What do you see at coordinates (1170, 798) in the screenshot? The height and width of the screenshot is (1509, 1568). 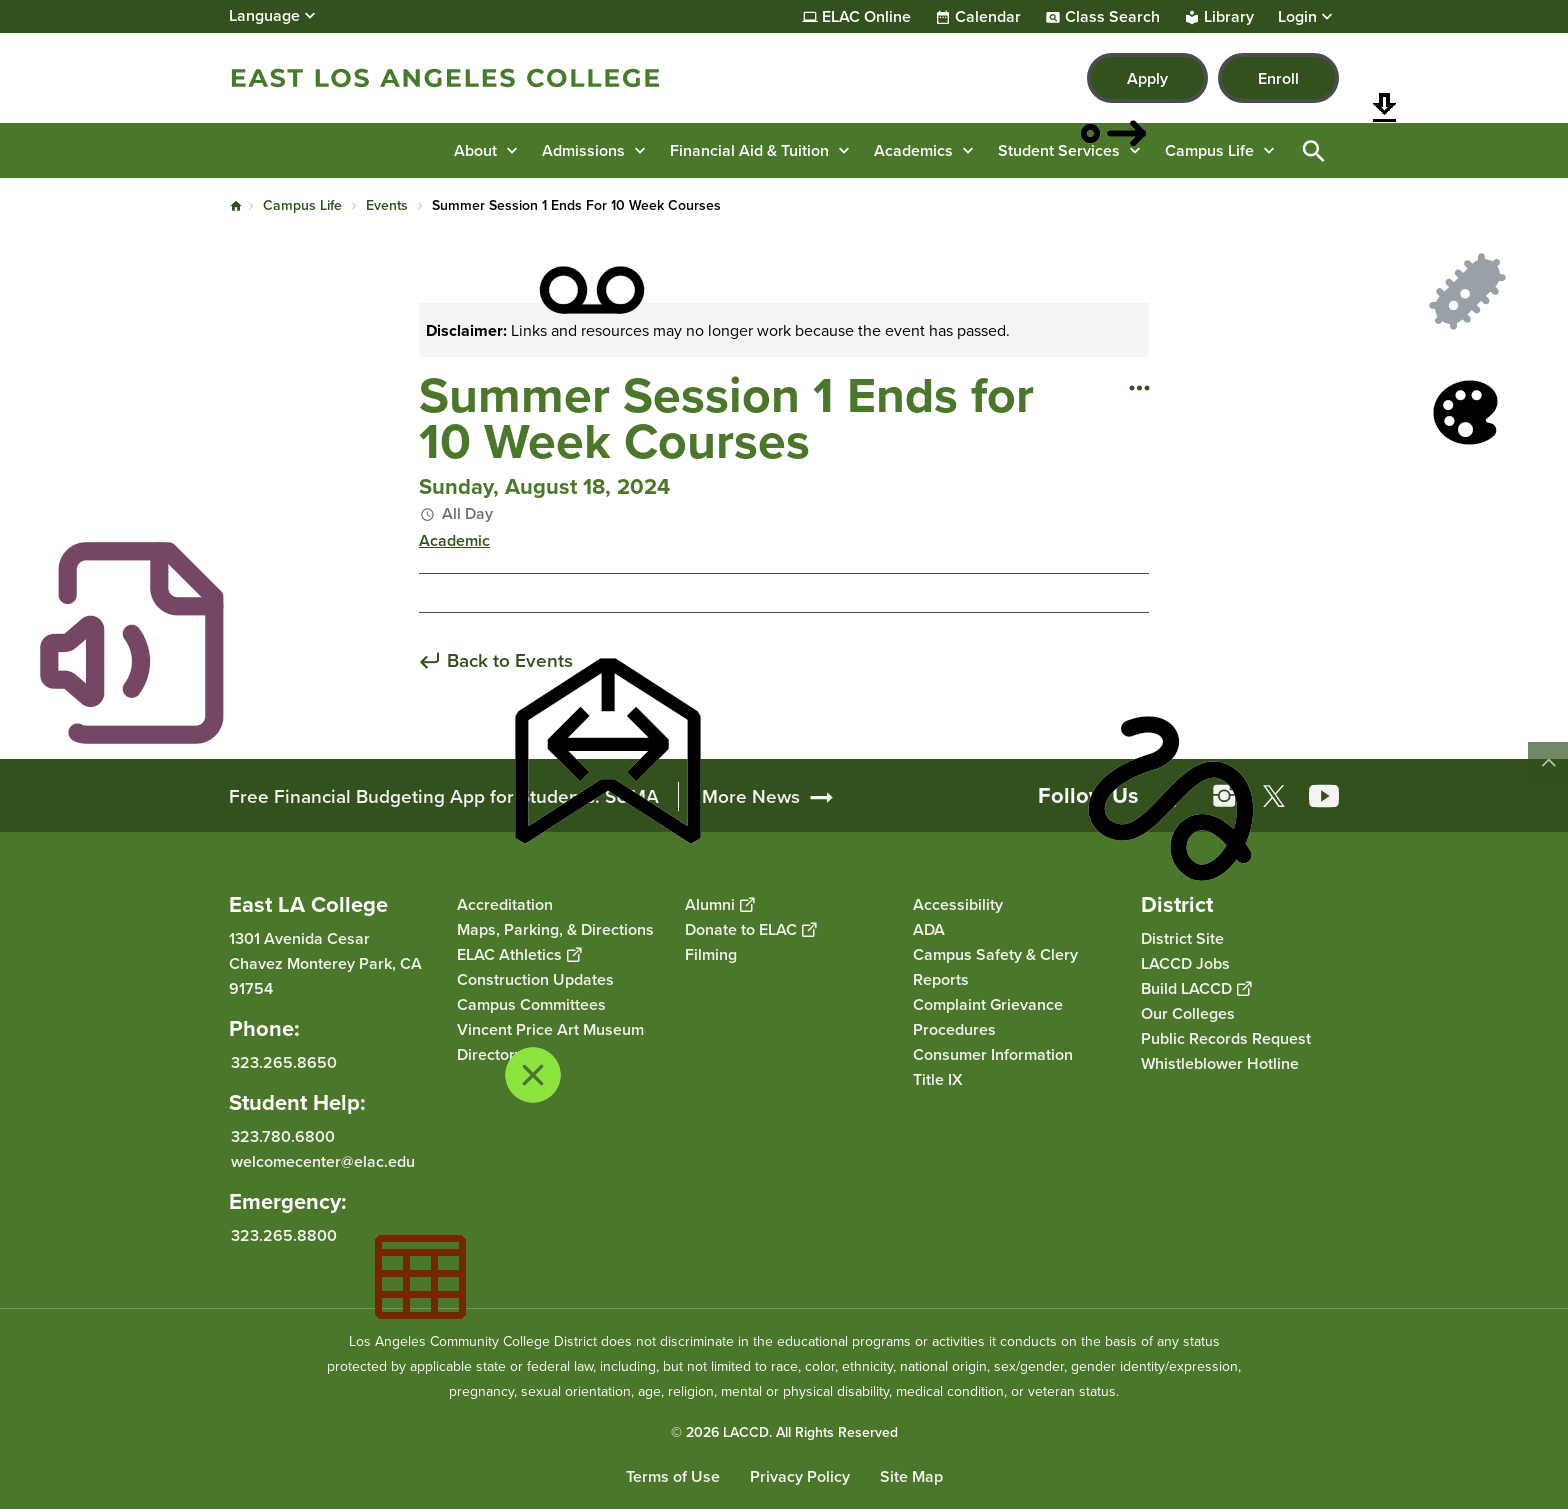 I see `decorative squiggle or flourish element` at bounding box center [1170, 798].